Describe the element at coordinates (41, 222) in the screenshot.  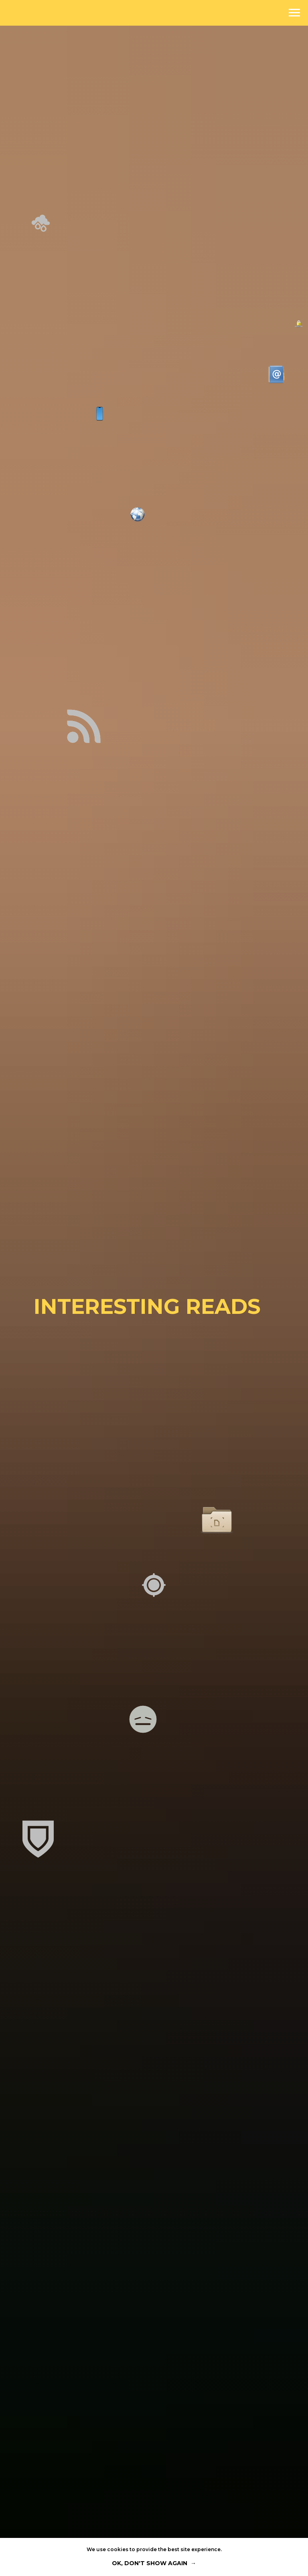
I see `indicates scattered showers or light rain conditions` at that location.